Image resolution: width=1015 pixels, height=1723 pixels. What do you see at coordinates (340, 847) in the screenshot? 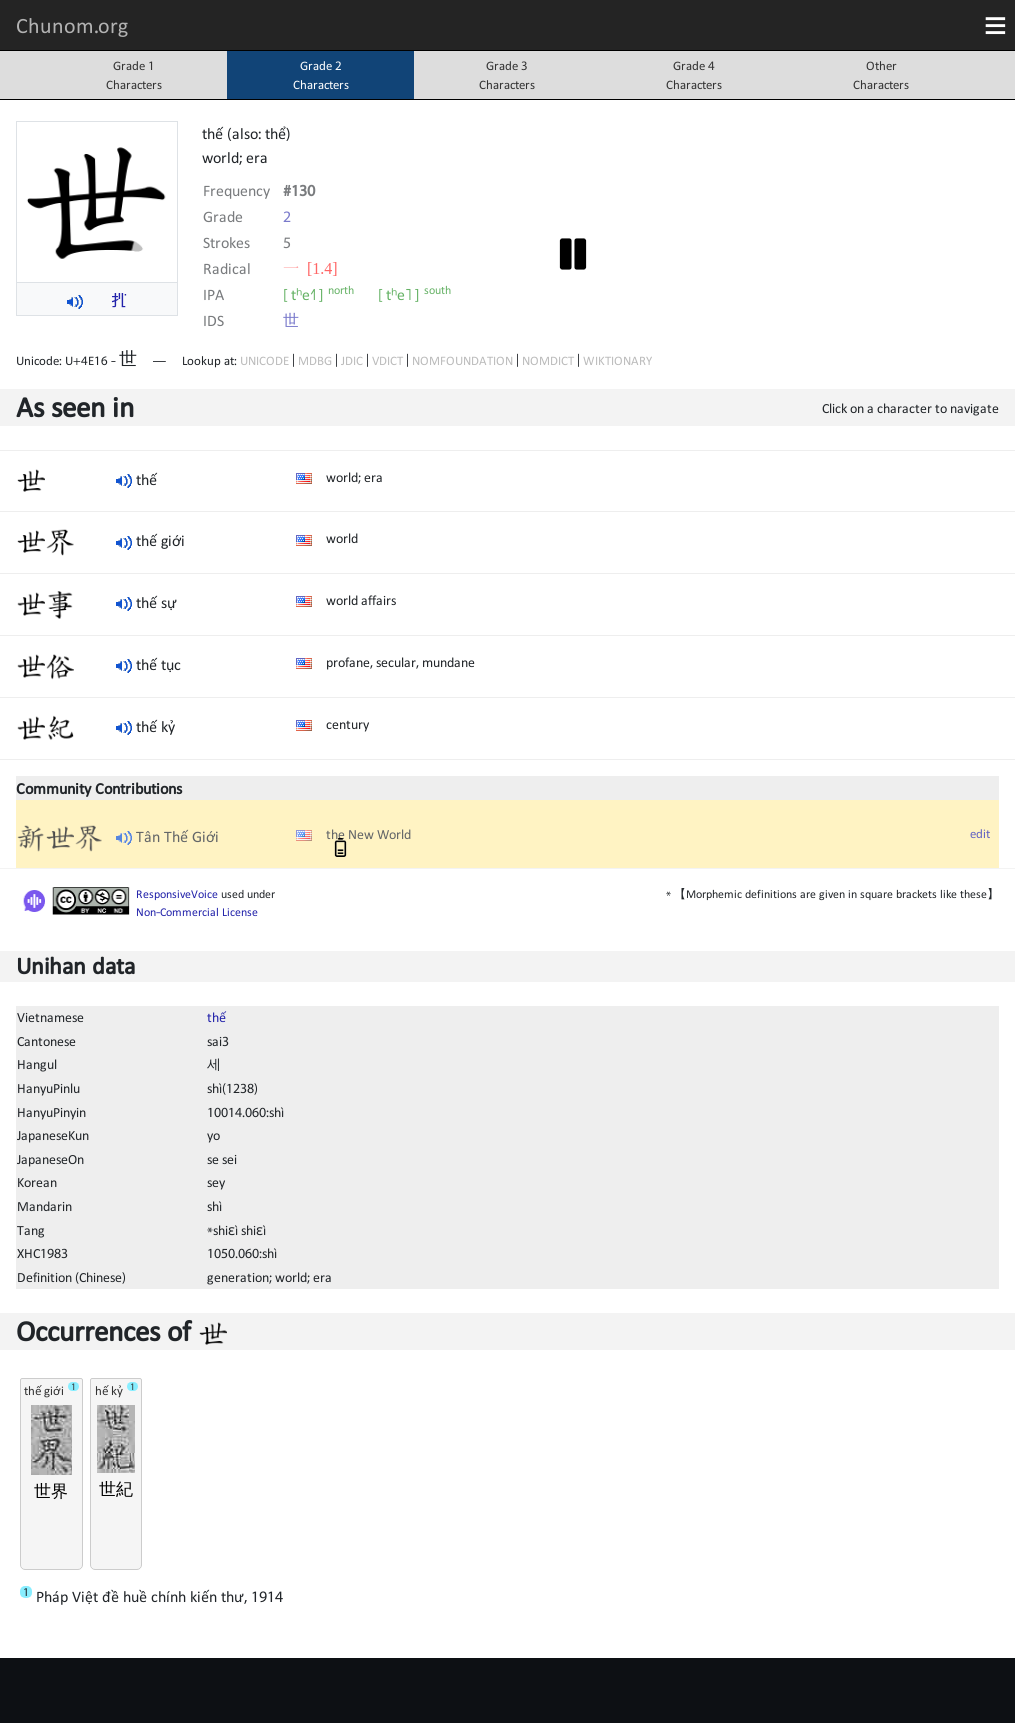
I see `indicates medium battery level` at bounding box center [340, 847].